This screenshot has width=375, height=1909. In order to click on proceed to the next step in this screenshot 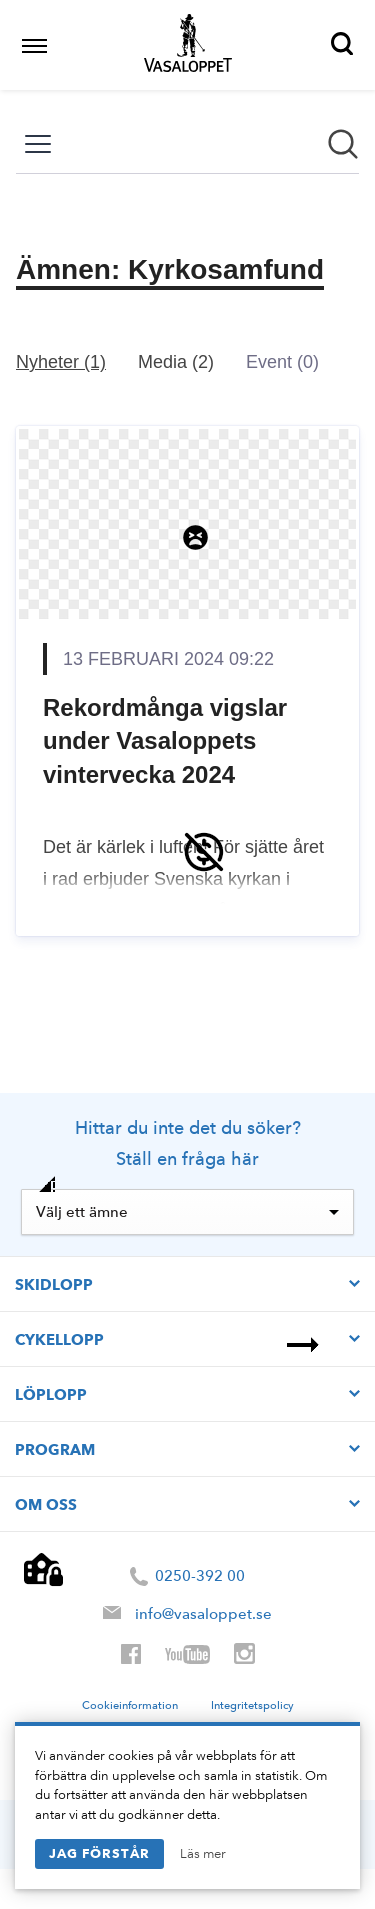, I will do `click(303, 1345)`.